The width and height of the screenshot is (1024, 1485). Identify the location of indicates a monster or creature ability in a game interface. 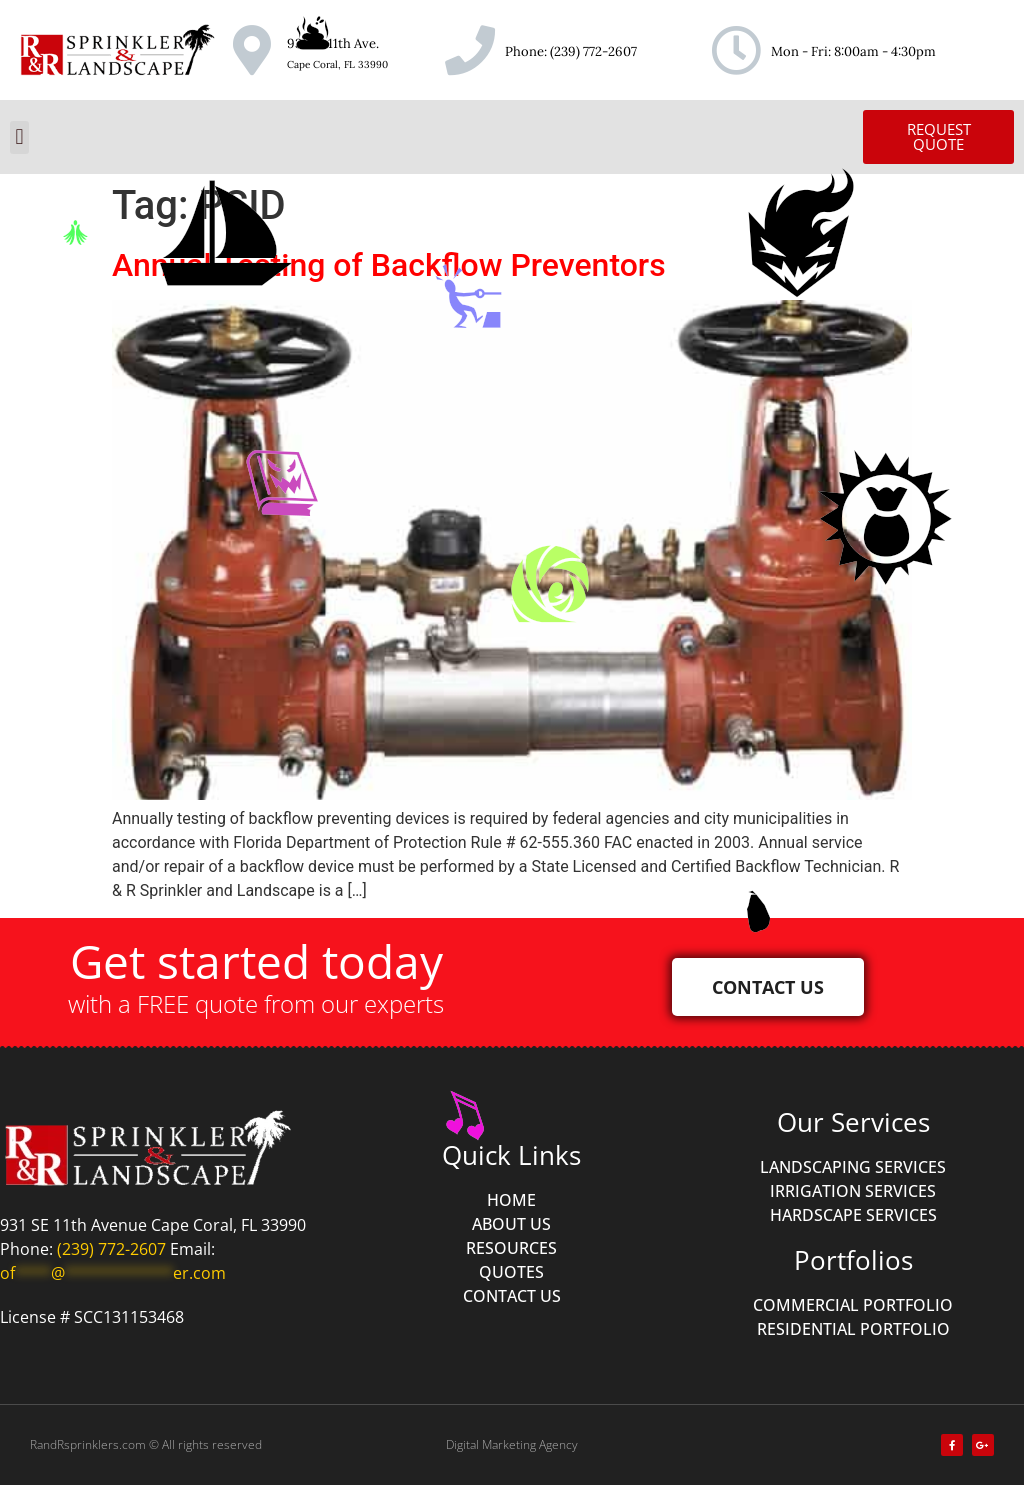
(549, 583).